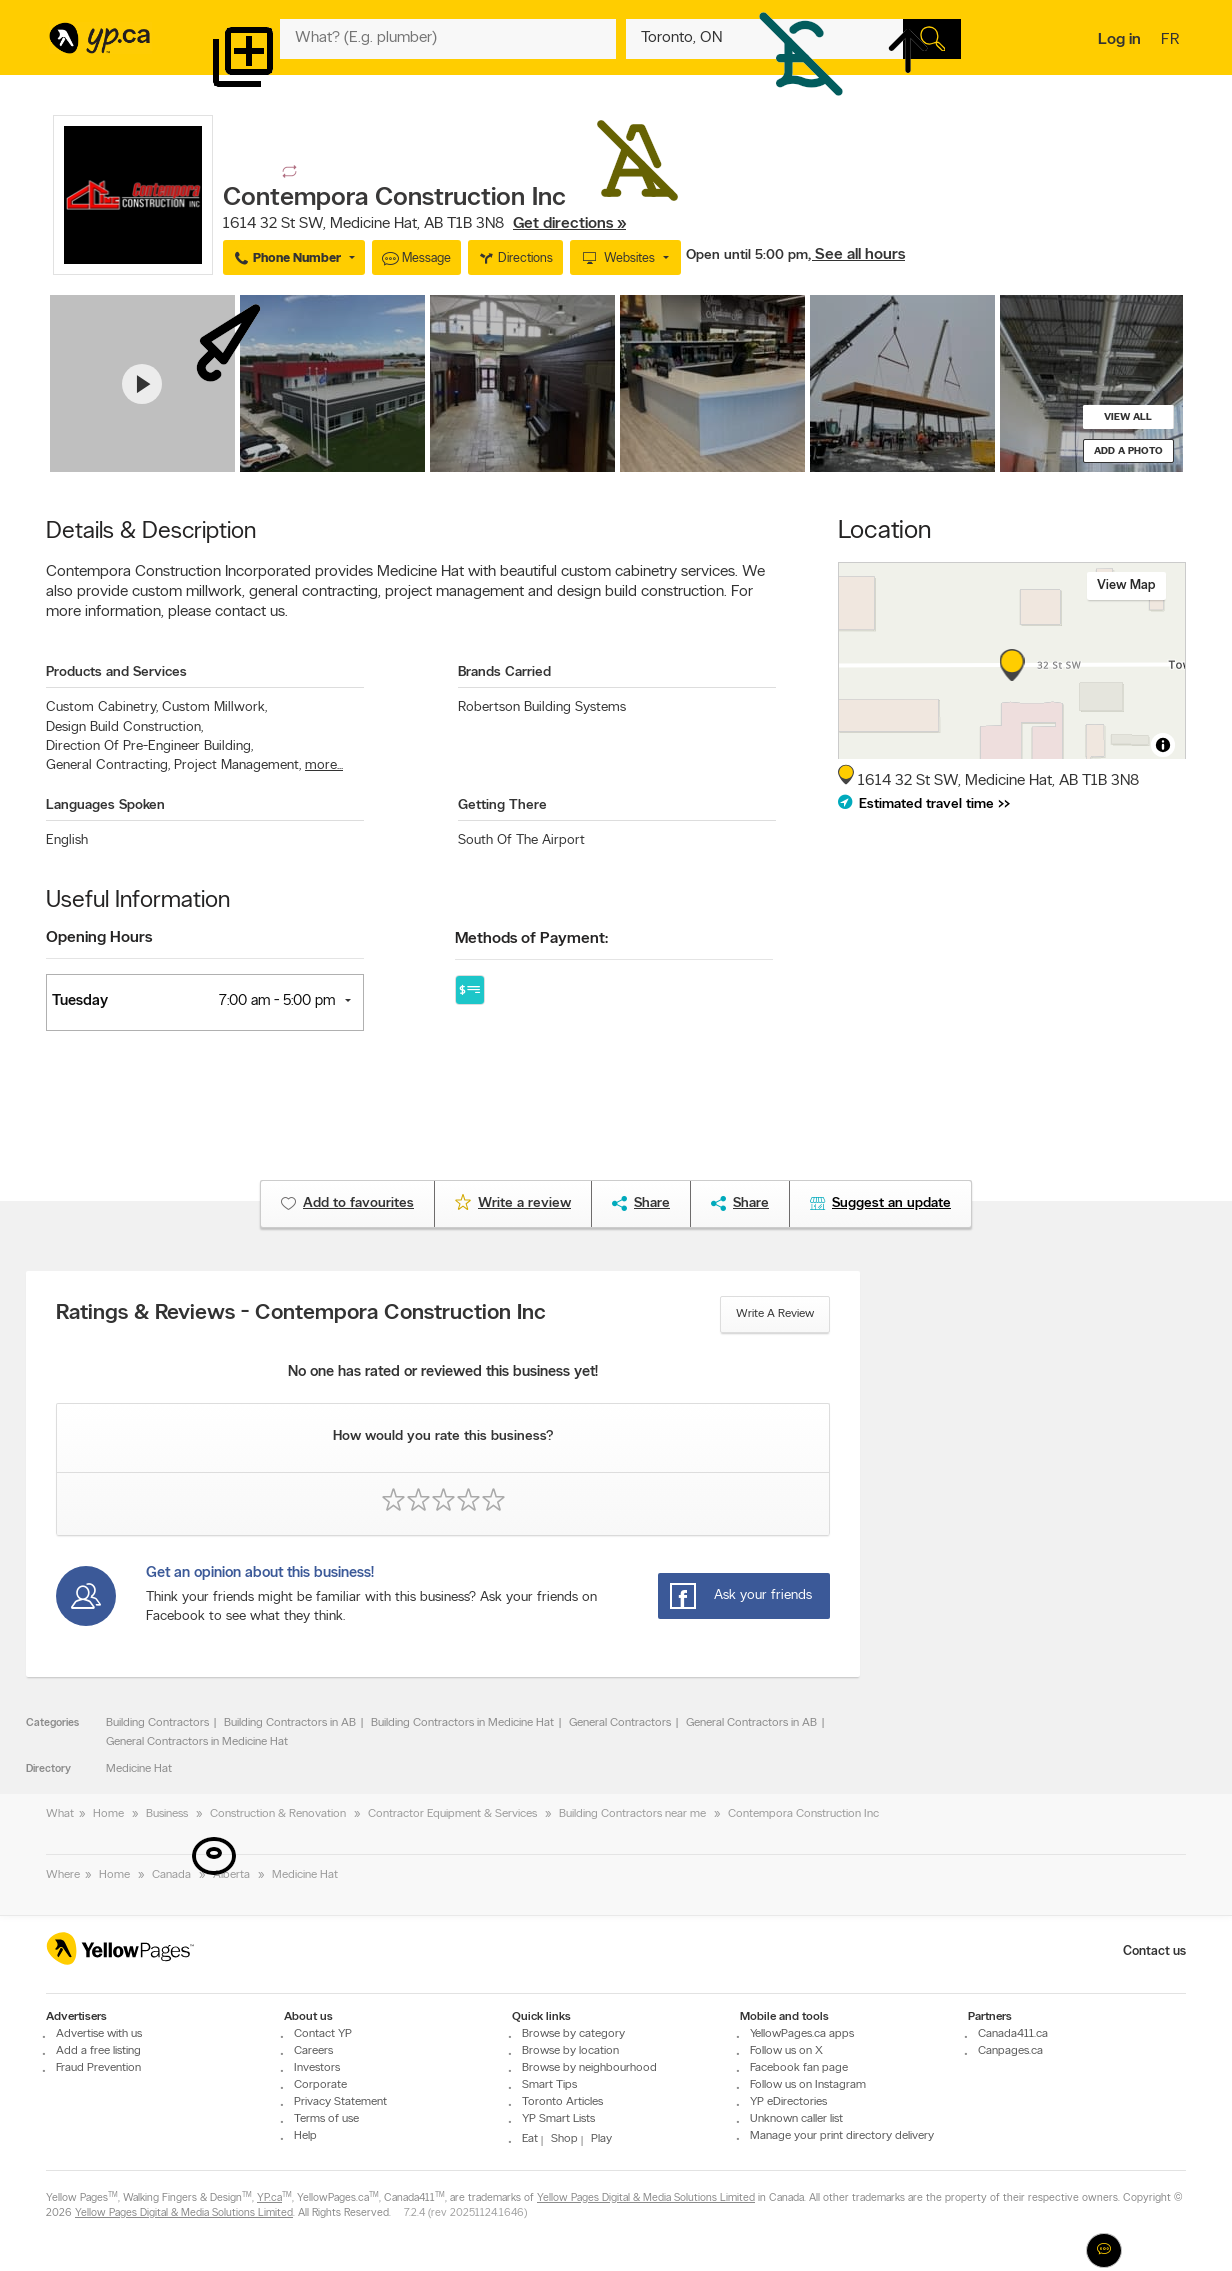 This screenshot has height=2271, width=1232. Describe the element at coordinates (908, 51) in the screenshot. I see `move up or scroll to top` at that location.